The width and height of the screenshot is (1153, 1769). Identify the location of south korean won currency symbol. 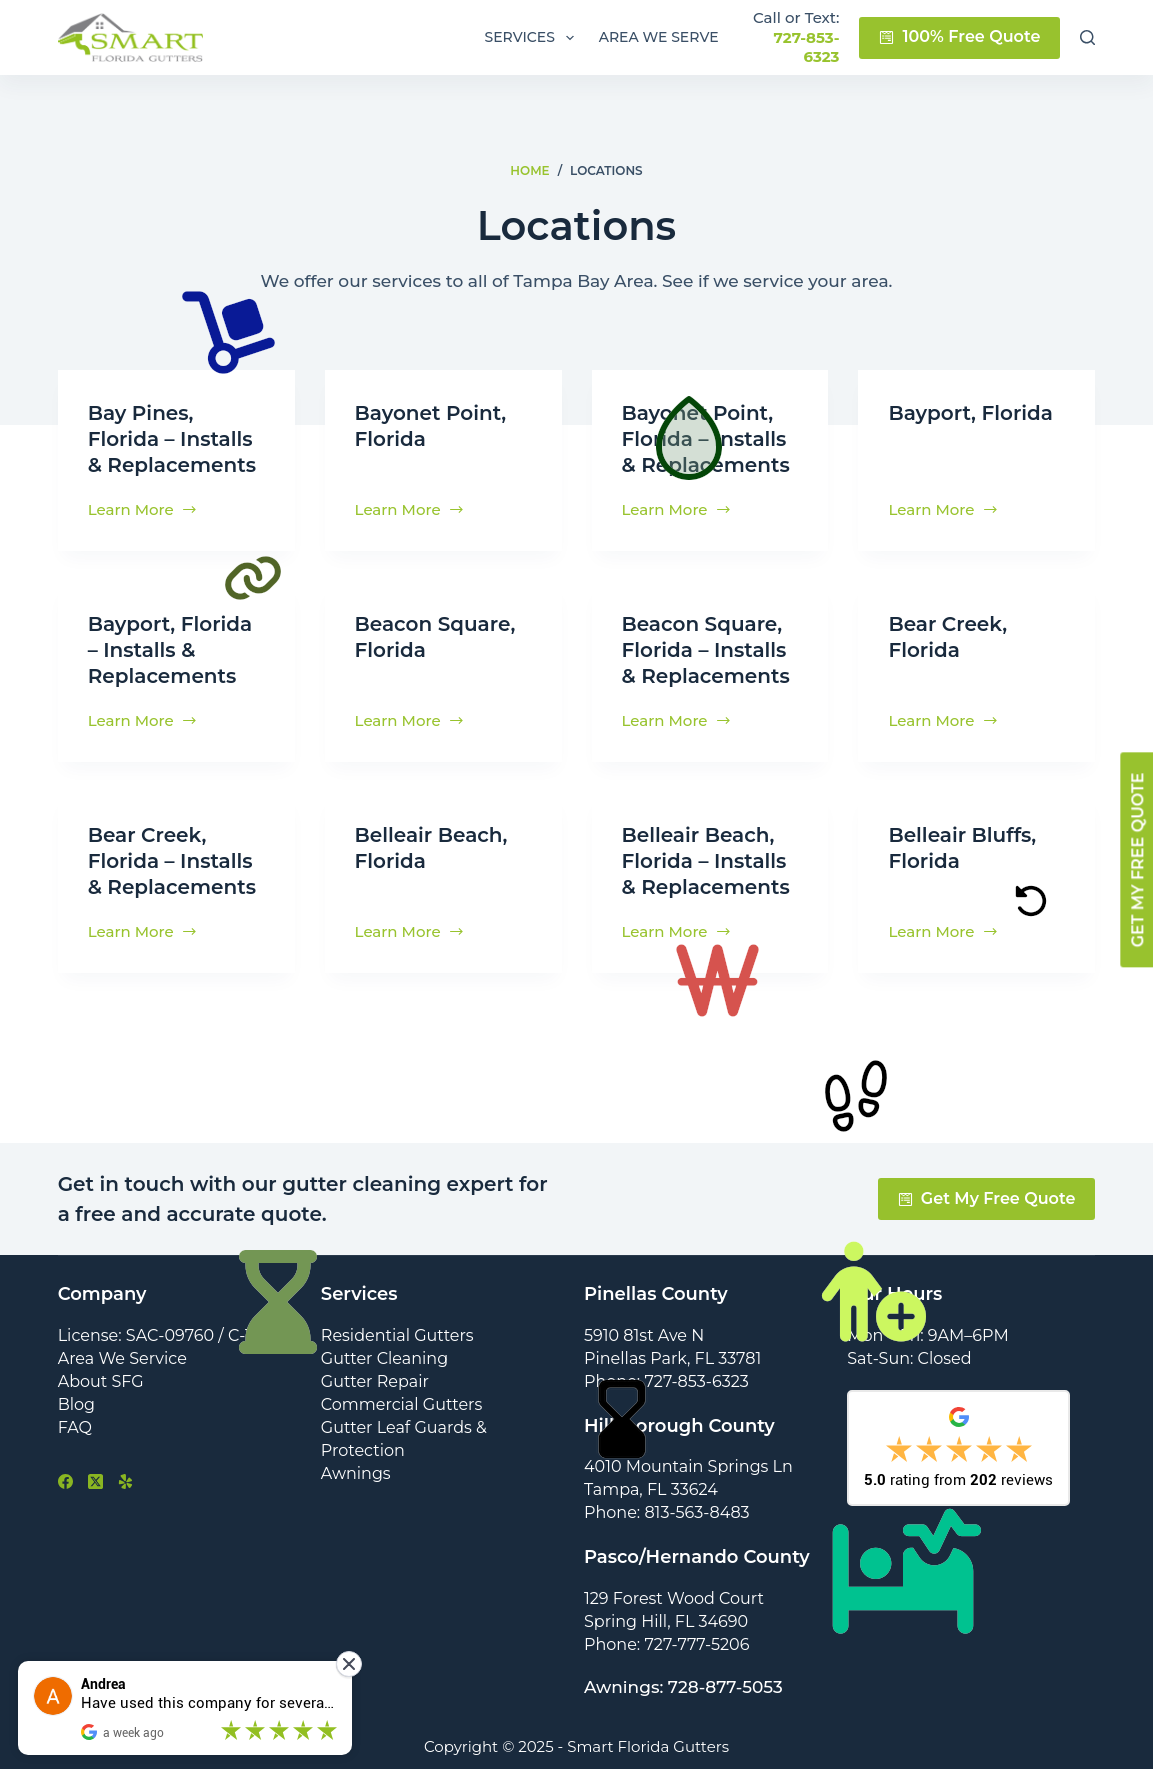
(717, 980).